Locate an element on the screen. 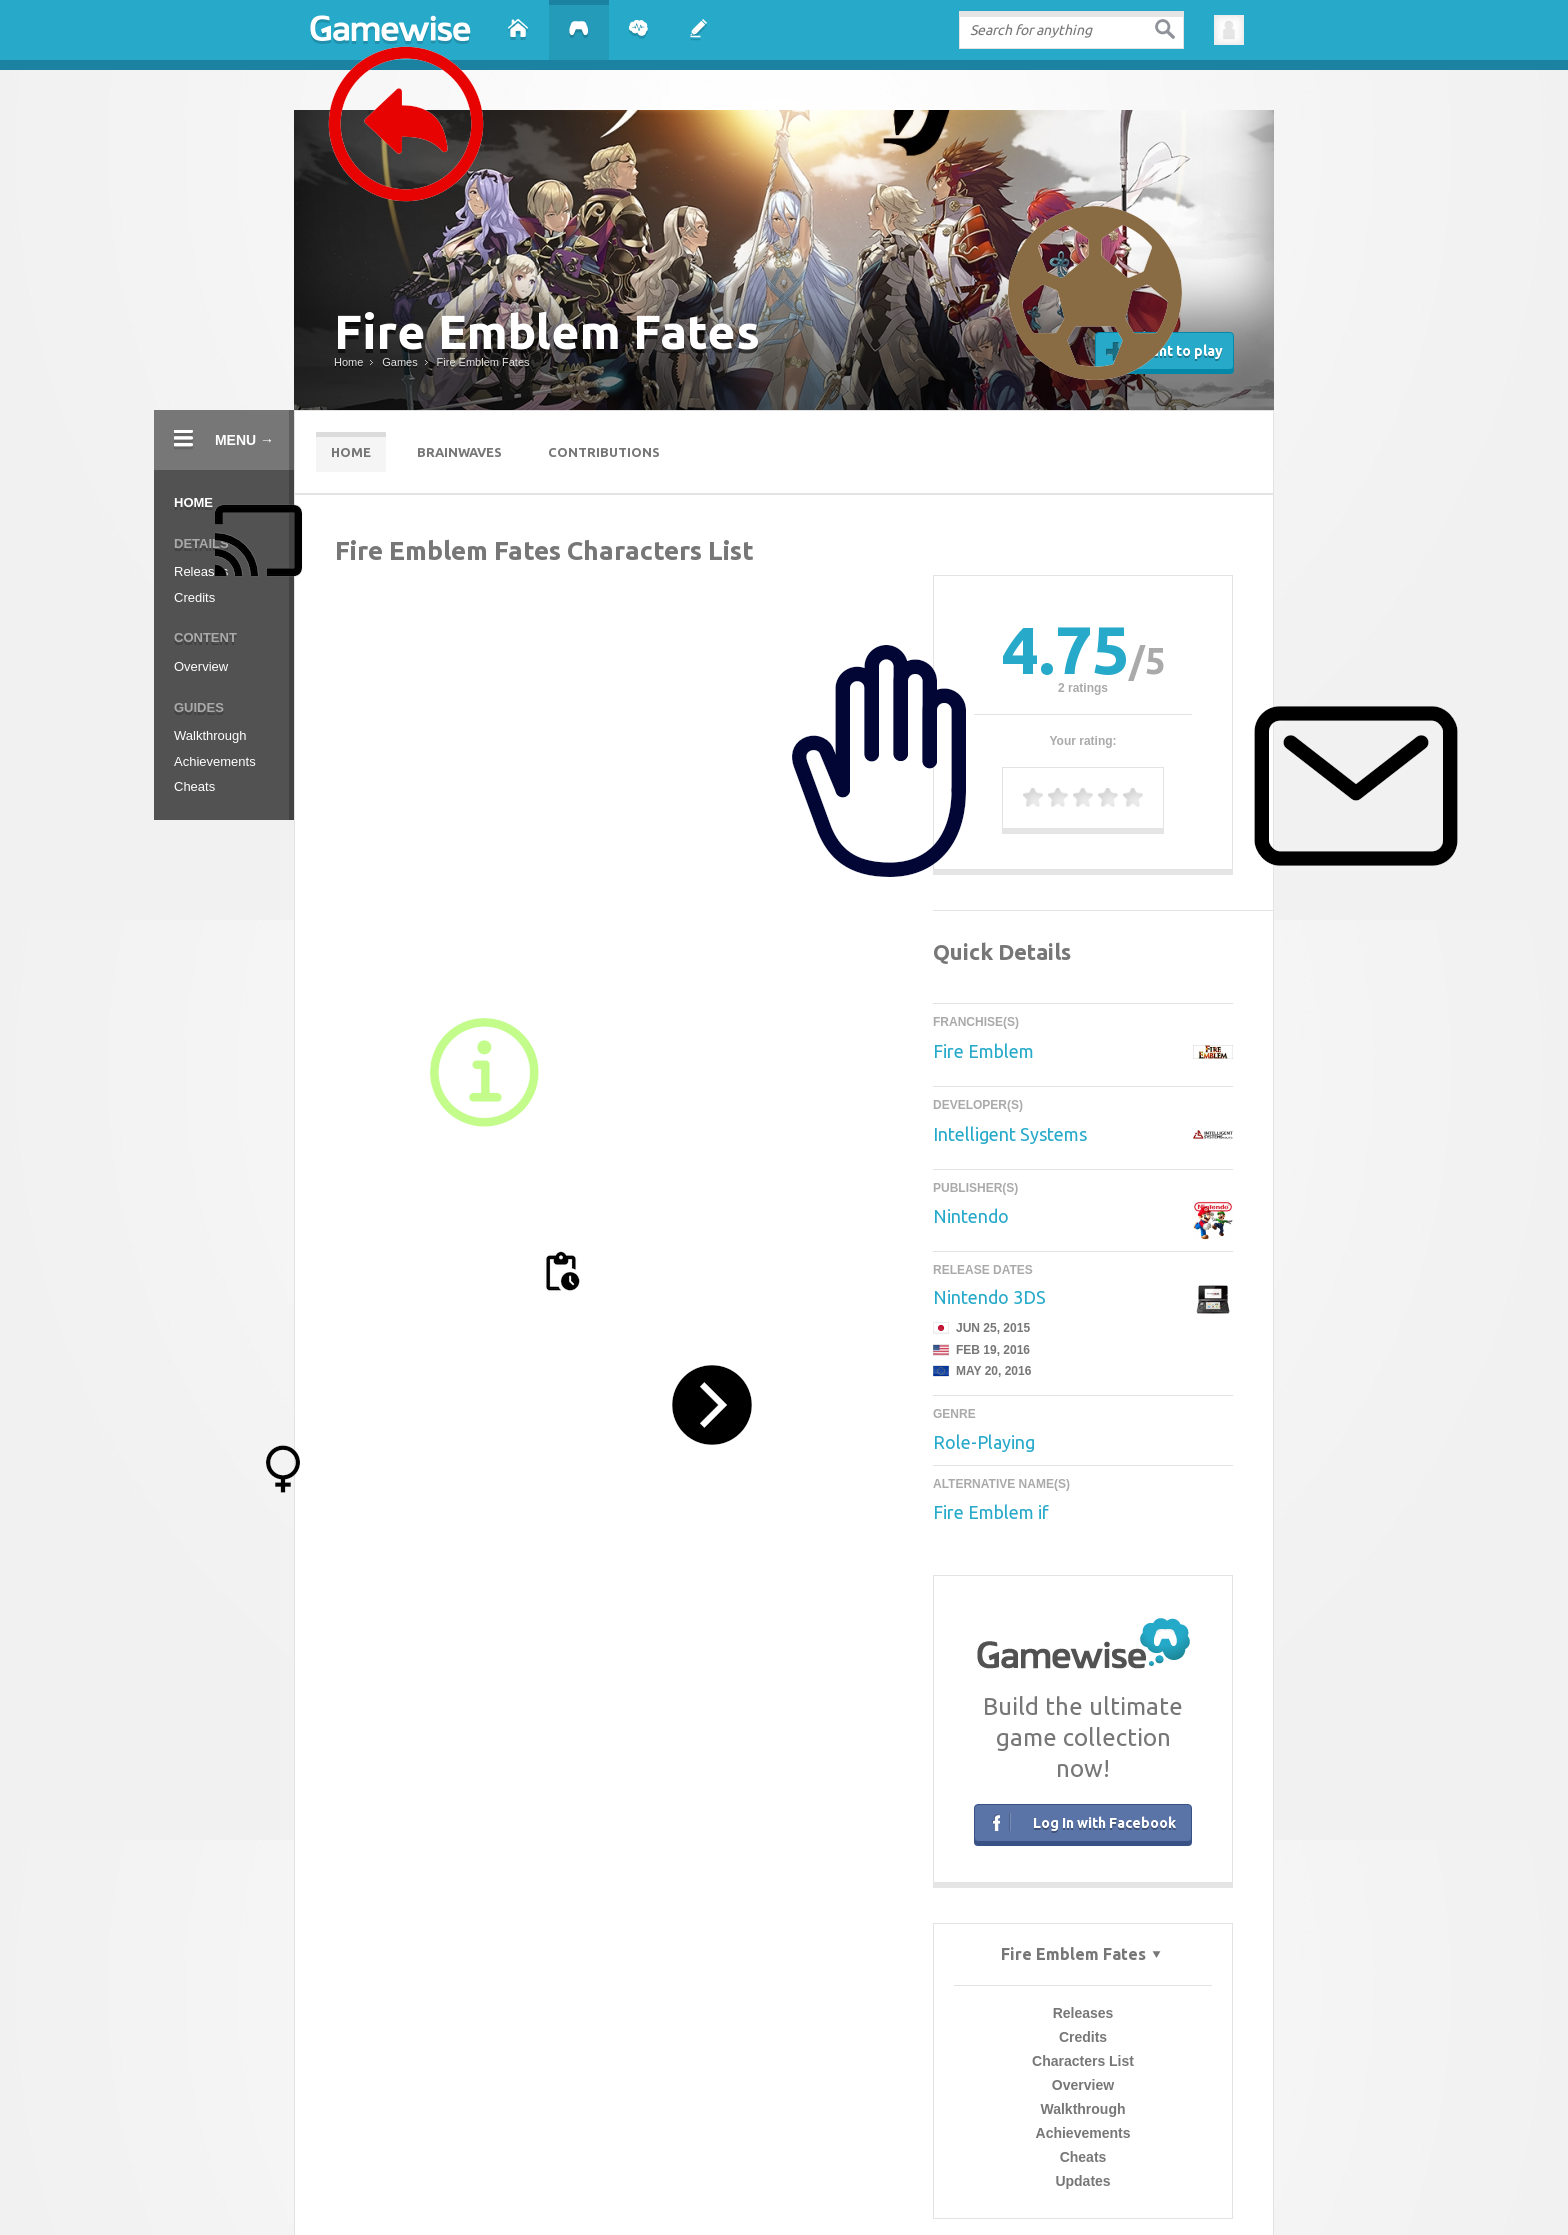 This screenshot has height=2235, width=1568. view more information or details is located at coordinates (486, 1074).